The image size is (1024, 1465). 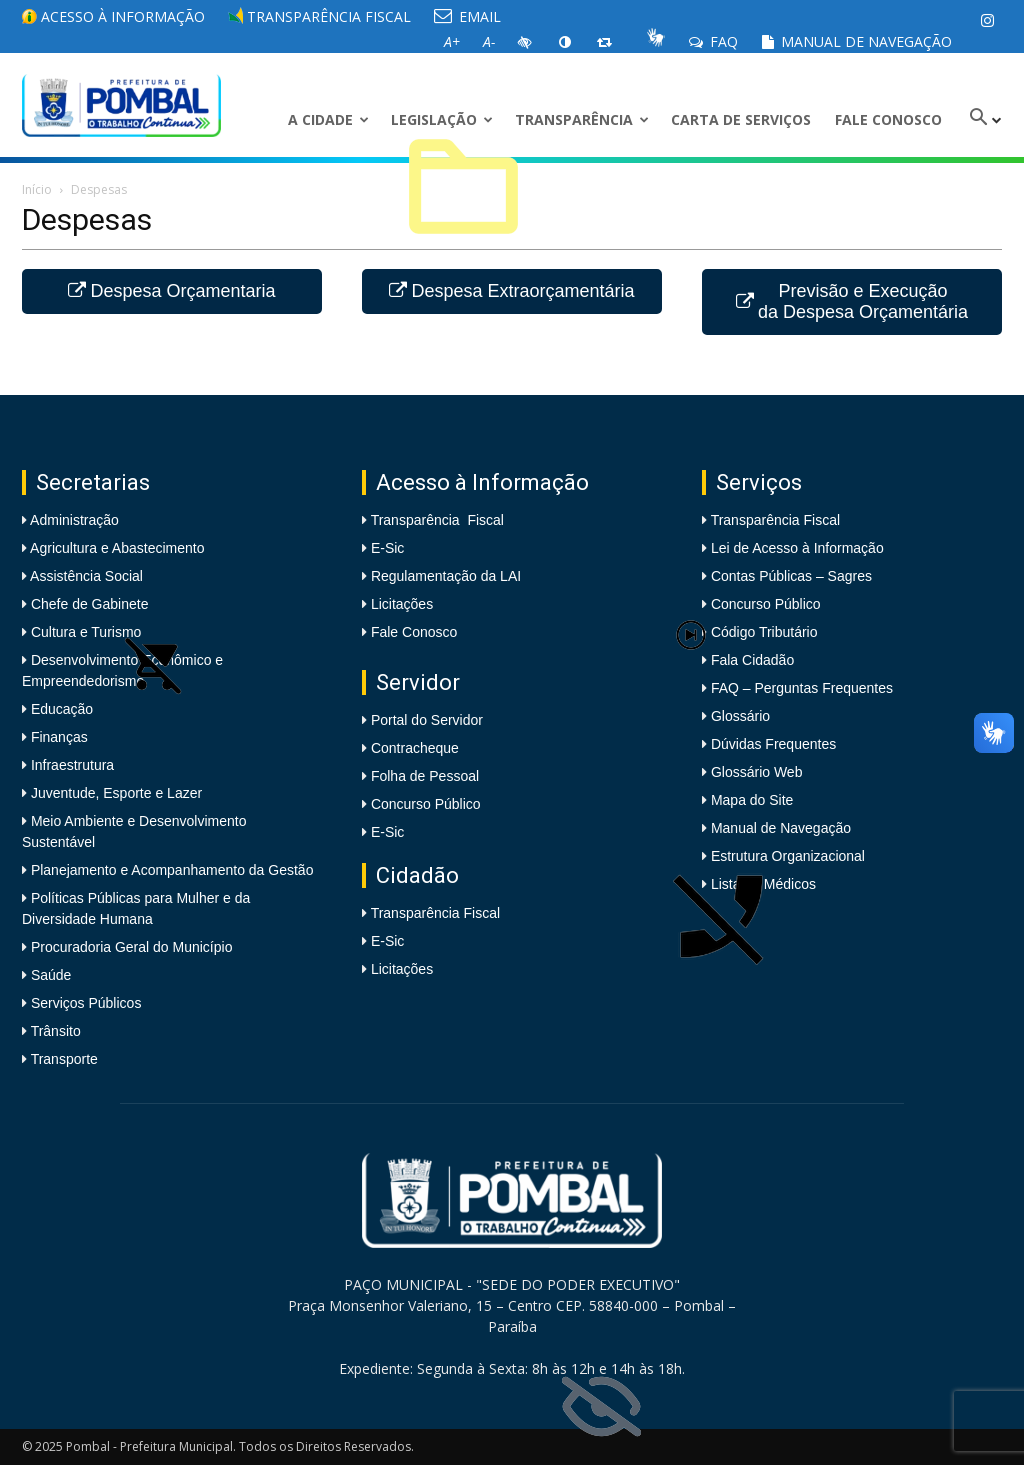 What do you see at coordinates (721, 916) in the screenshot?
I see `phone calls are disabled or unavailable` at bounding box center [721, 916].